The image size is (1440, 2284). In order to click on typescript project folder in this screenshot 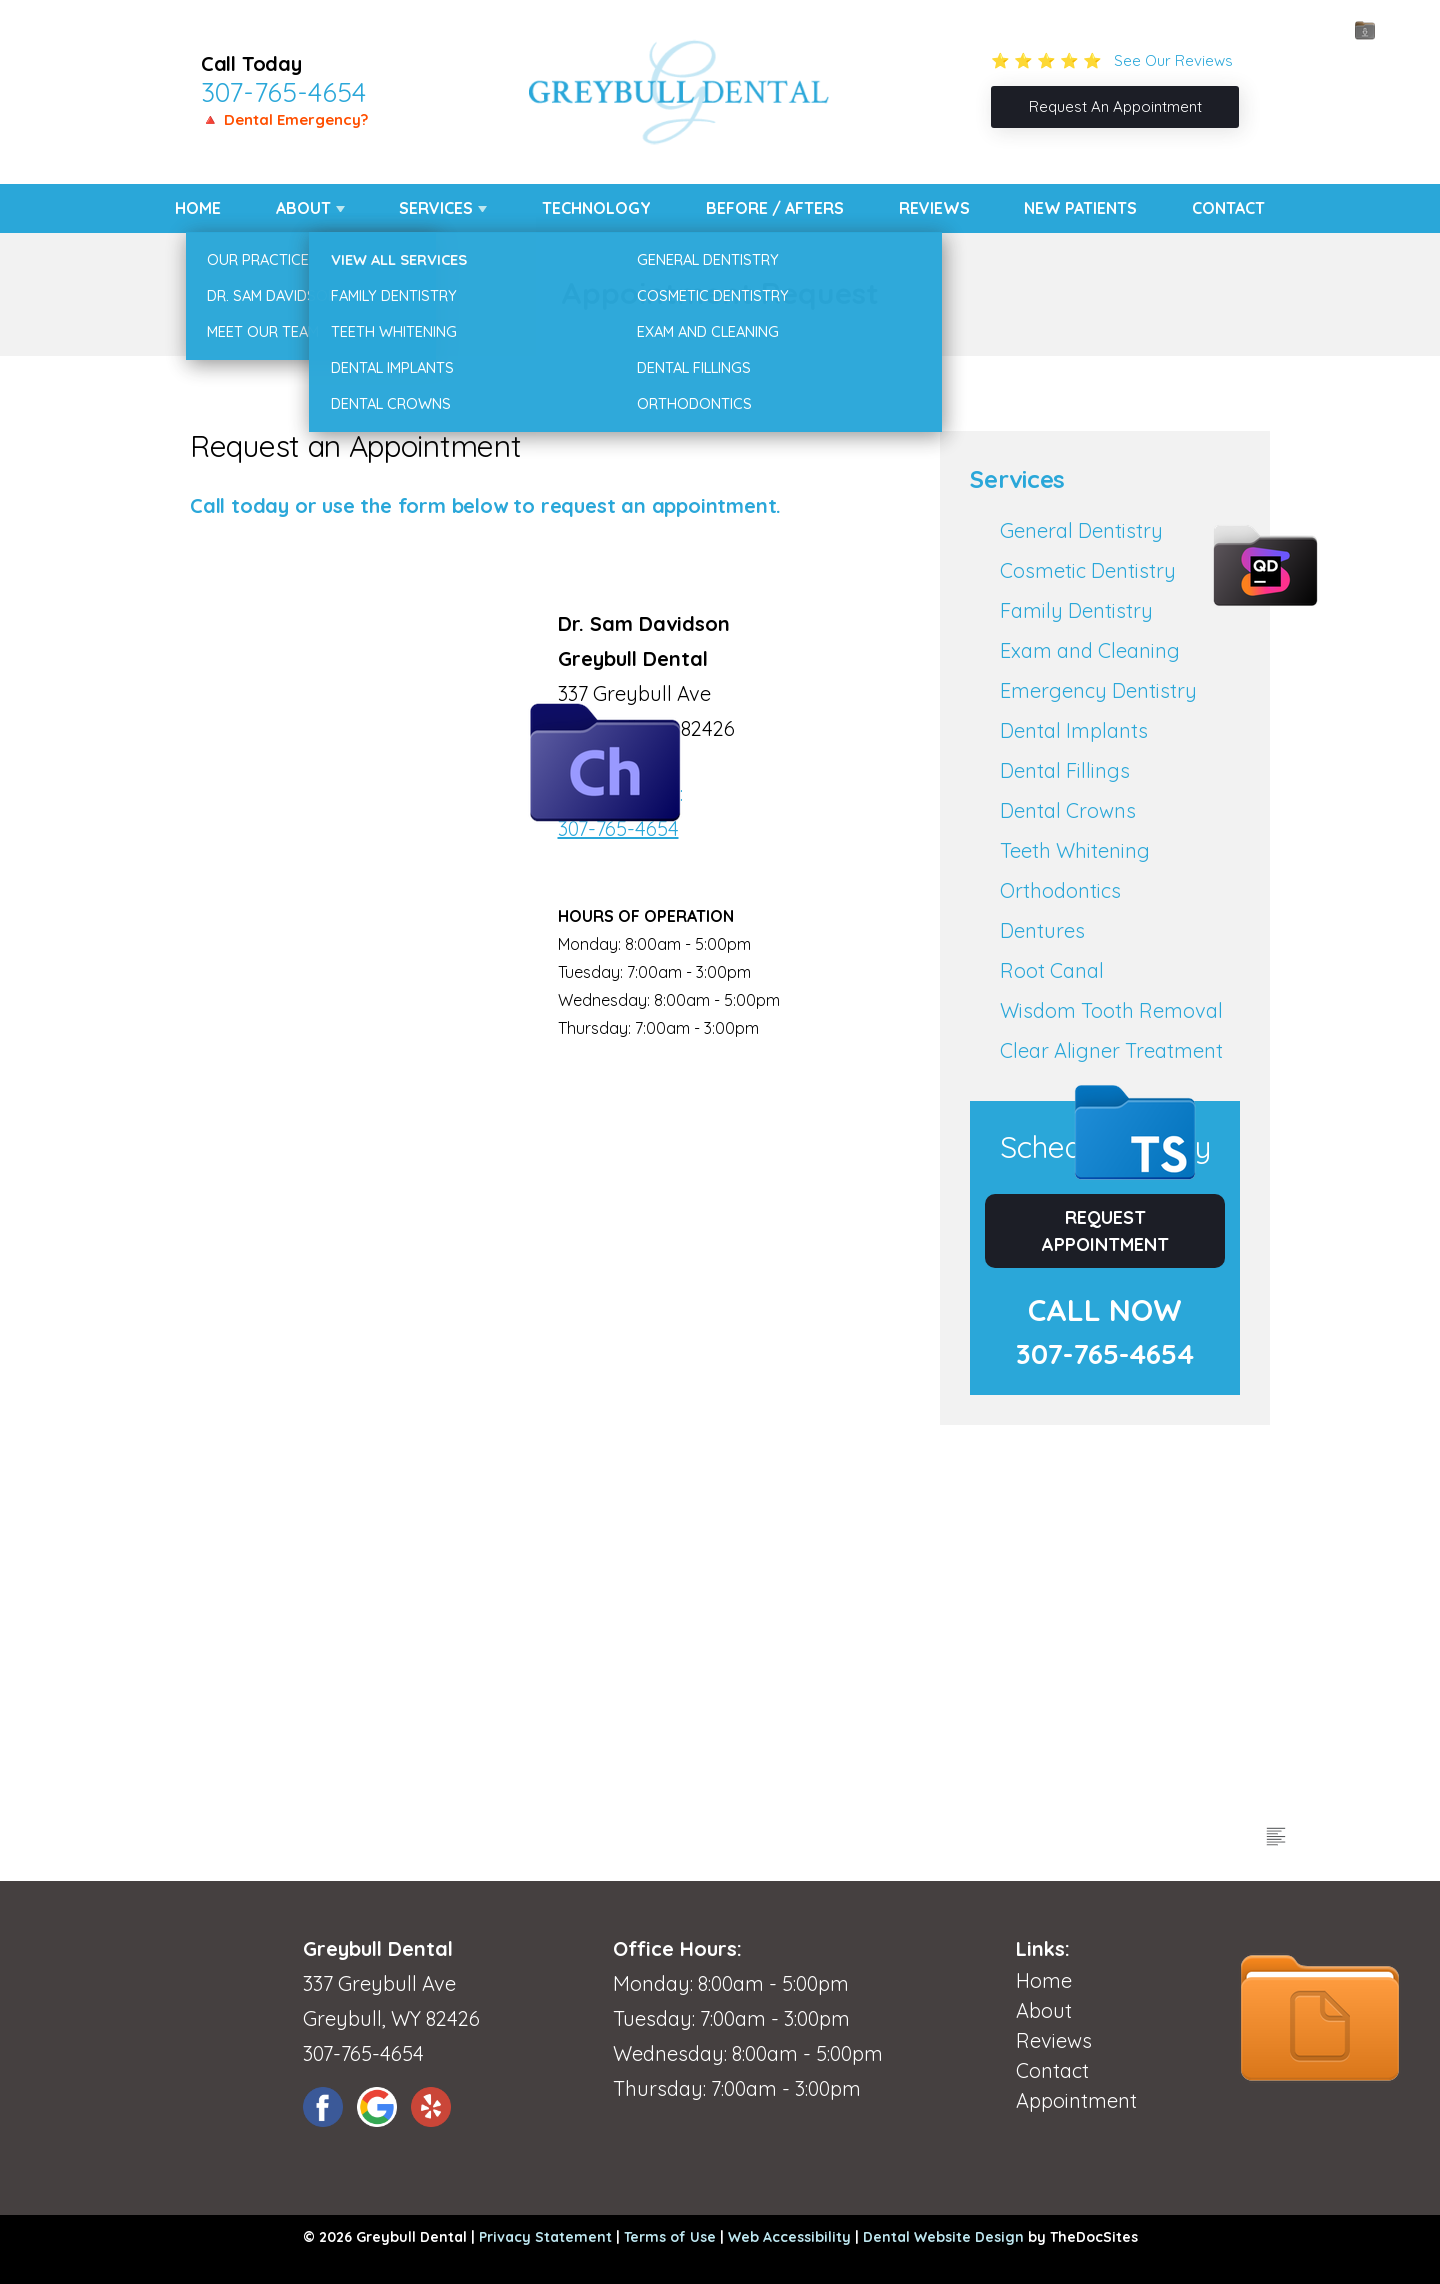, I will do `click(1134, 1135)`.